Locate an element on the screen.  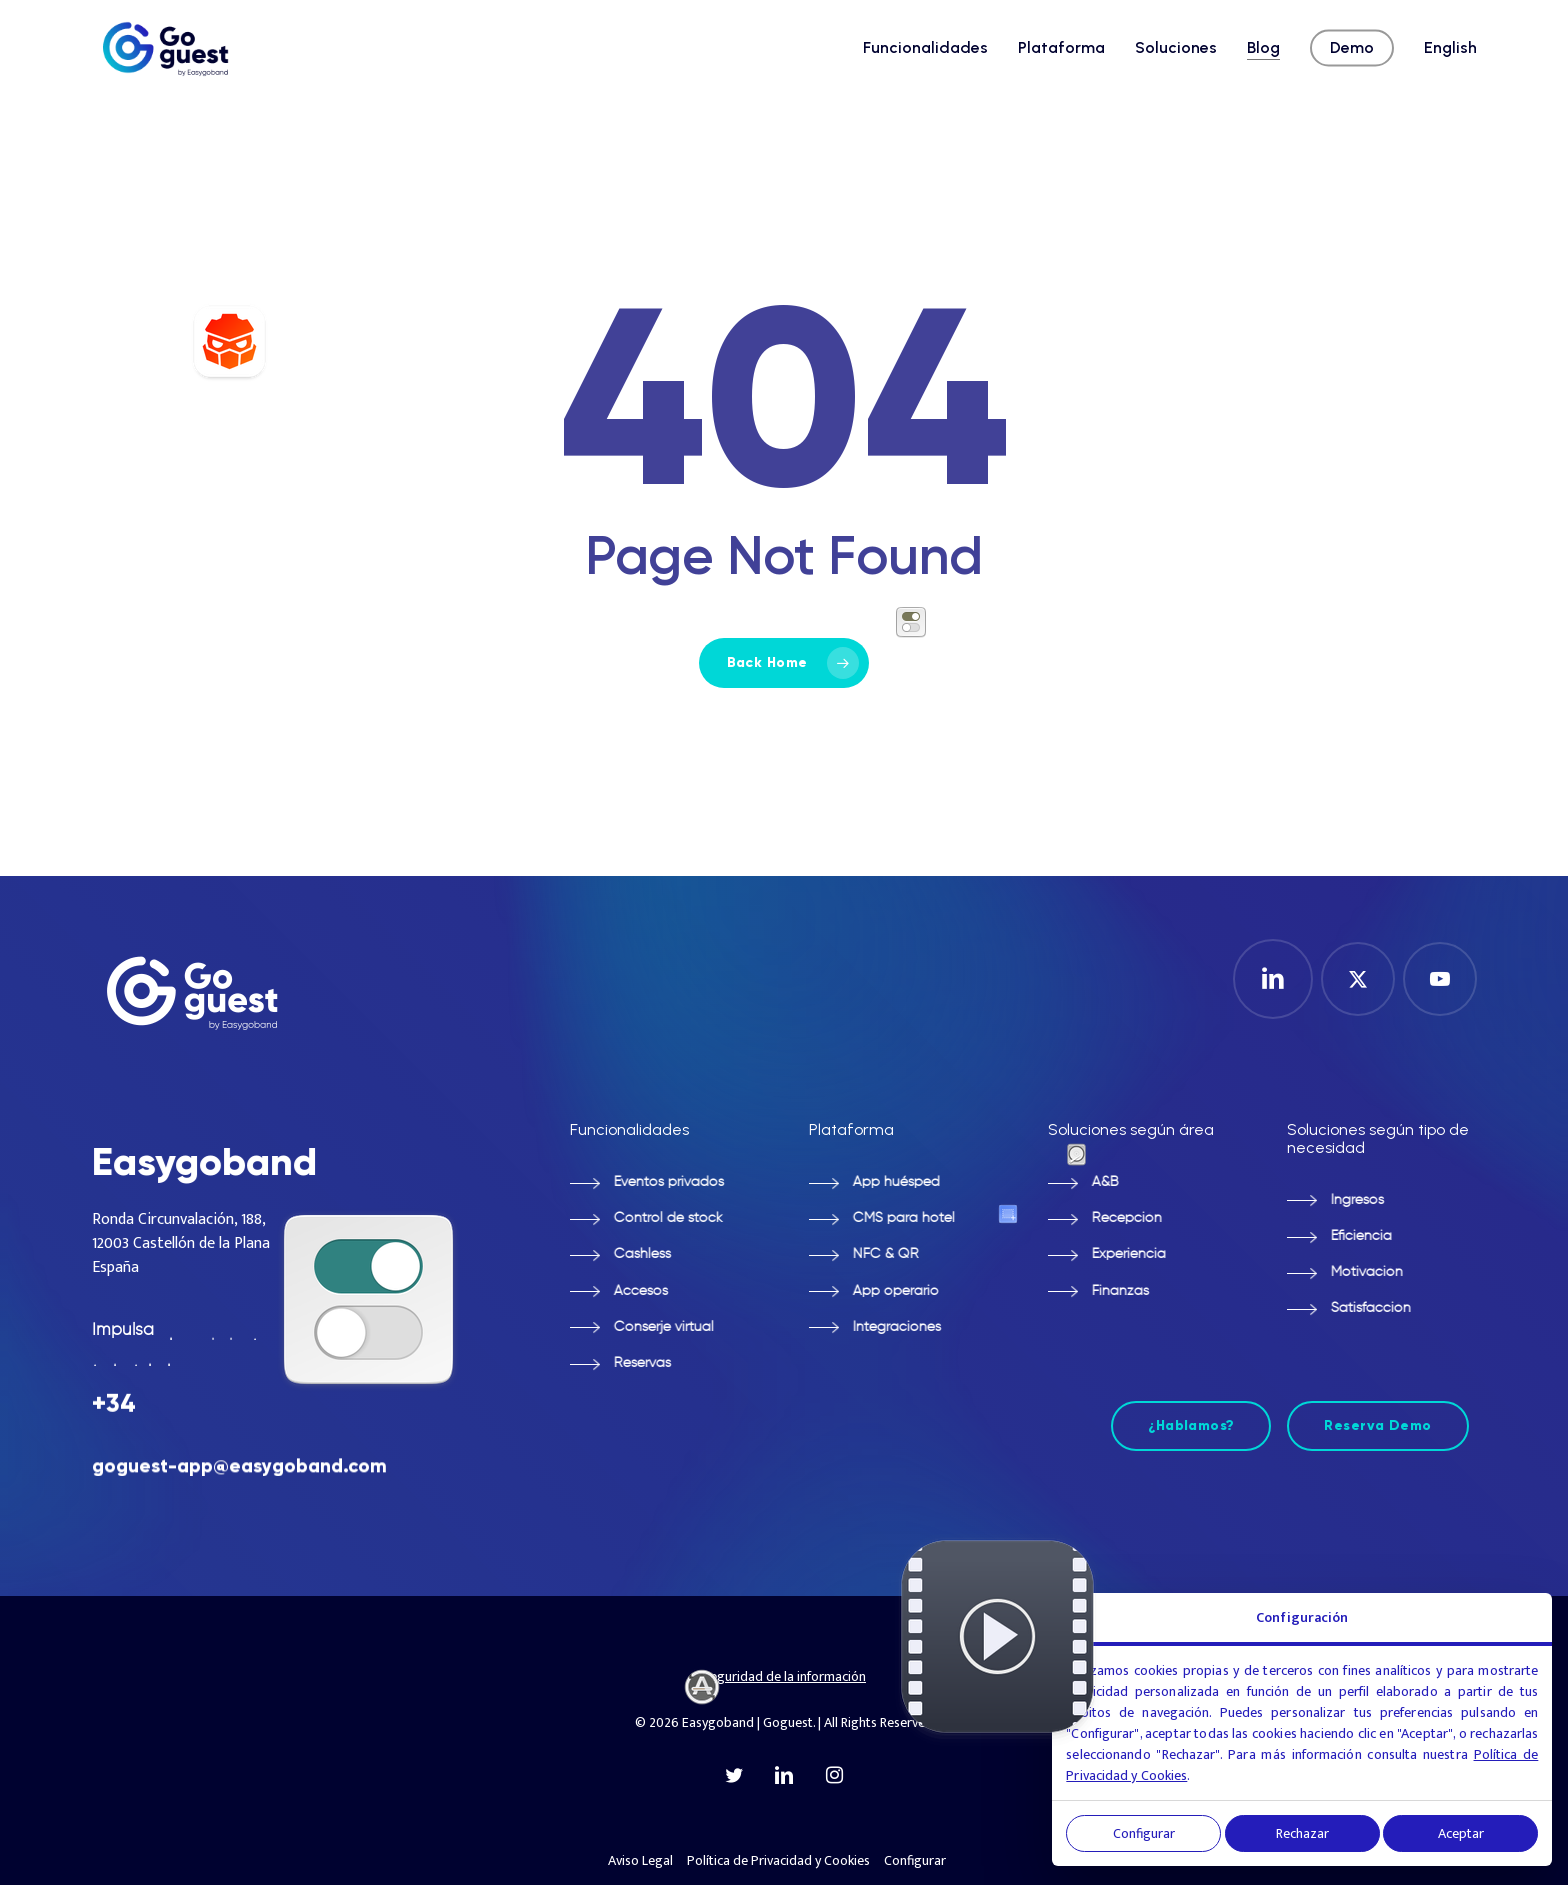
open kdenlive video editor is located at coordinates (997, 1636).